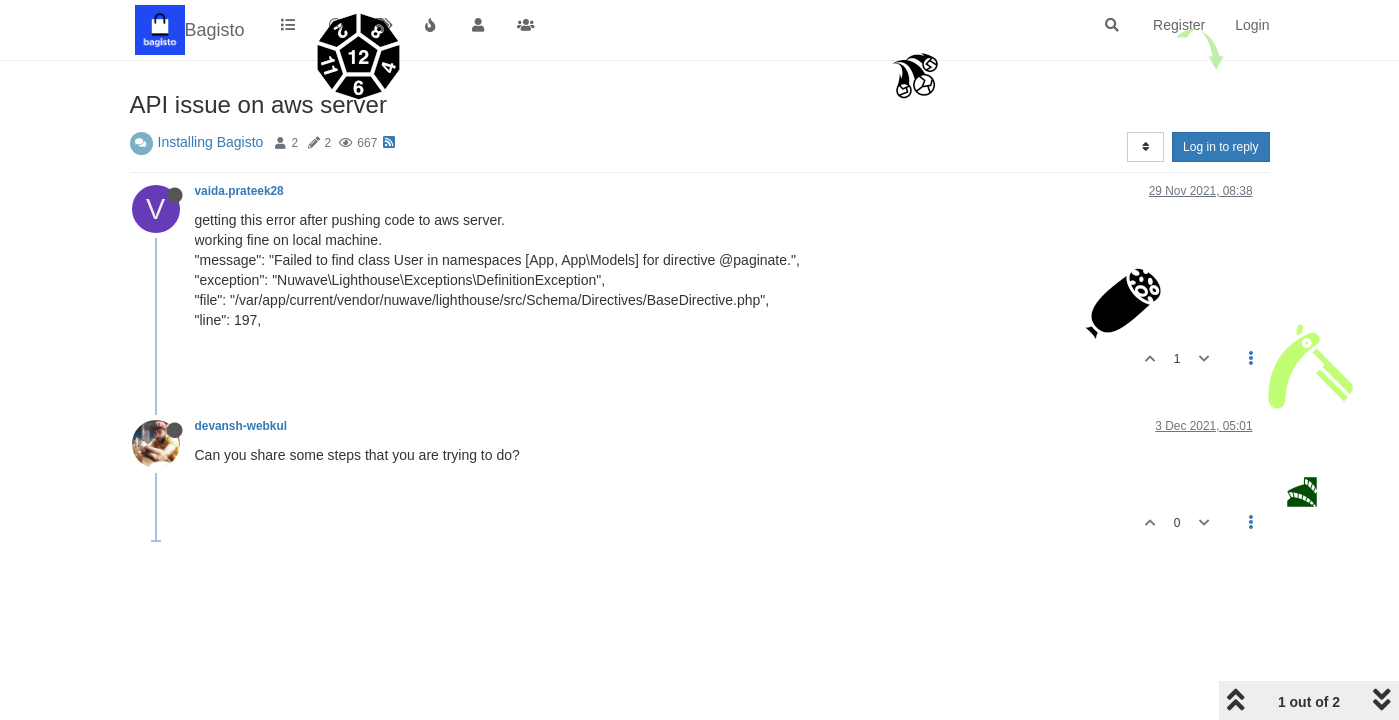 Image resolution: width=1399 pixels, height=720 pixels. What do you see at coordinates (358, 56) in the screenshot?
I see `roll a 12-sided die` at bounding box center [358, 56].